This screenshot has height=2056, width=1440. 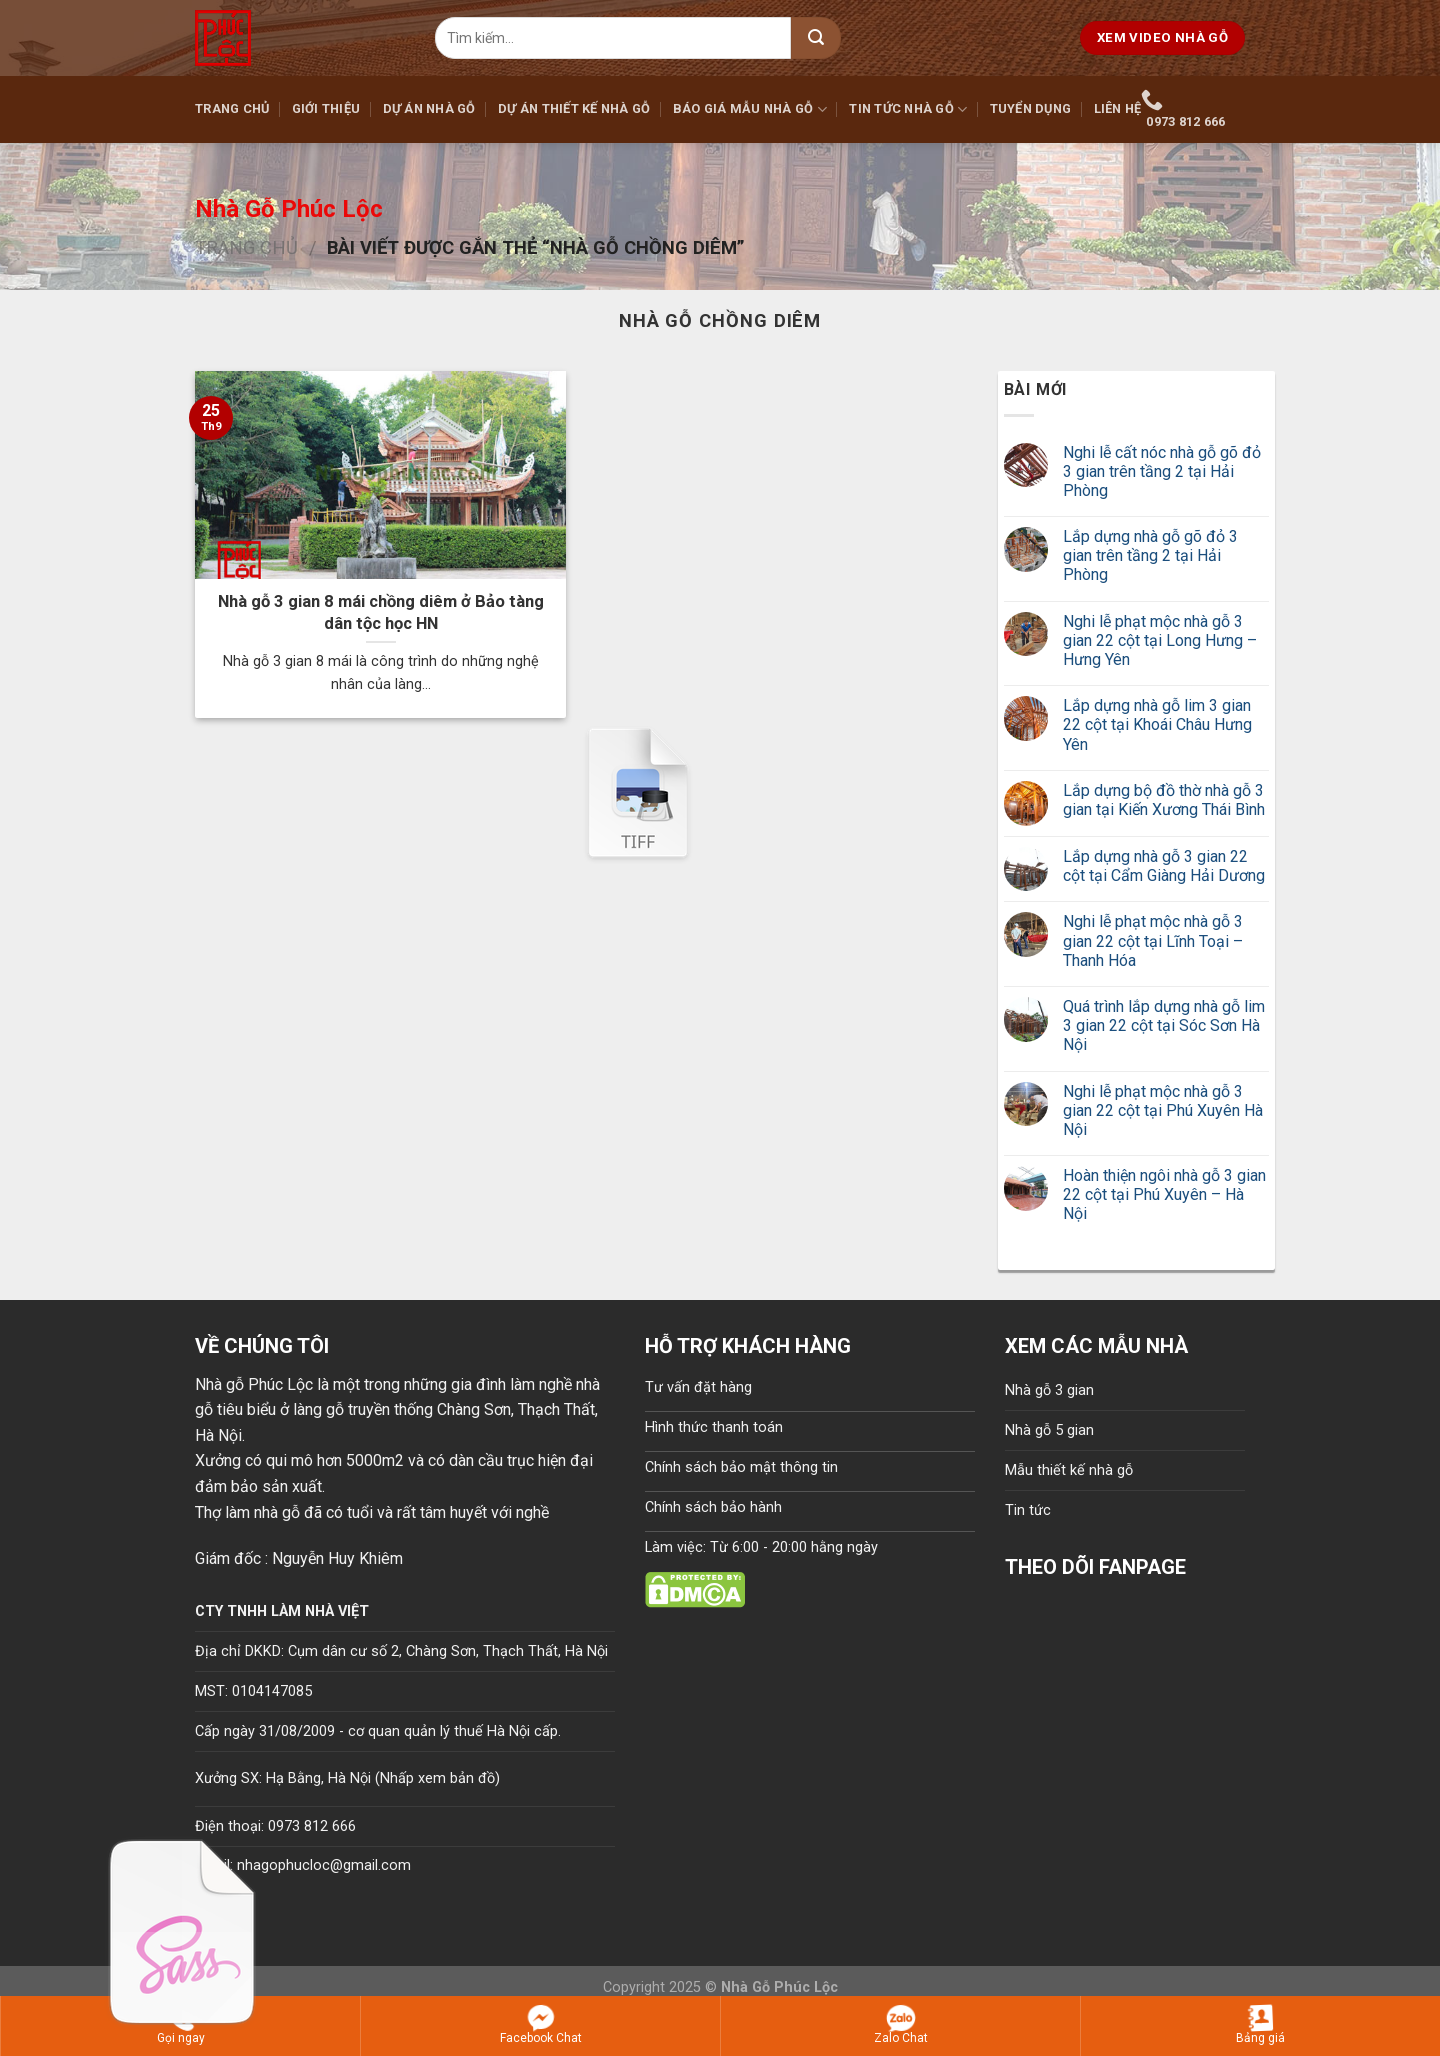 What do you see at coordinates (638, 795) in the screenshot?
I see `a tiff image file` at bounding box center [638, 795].